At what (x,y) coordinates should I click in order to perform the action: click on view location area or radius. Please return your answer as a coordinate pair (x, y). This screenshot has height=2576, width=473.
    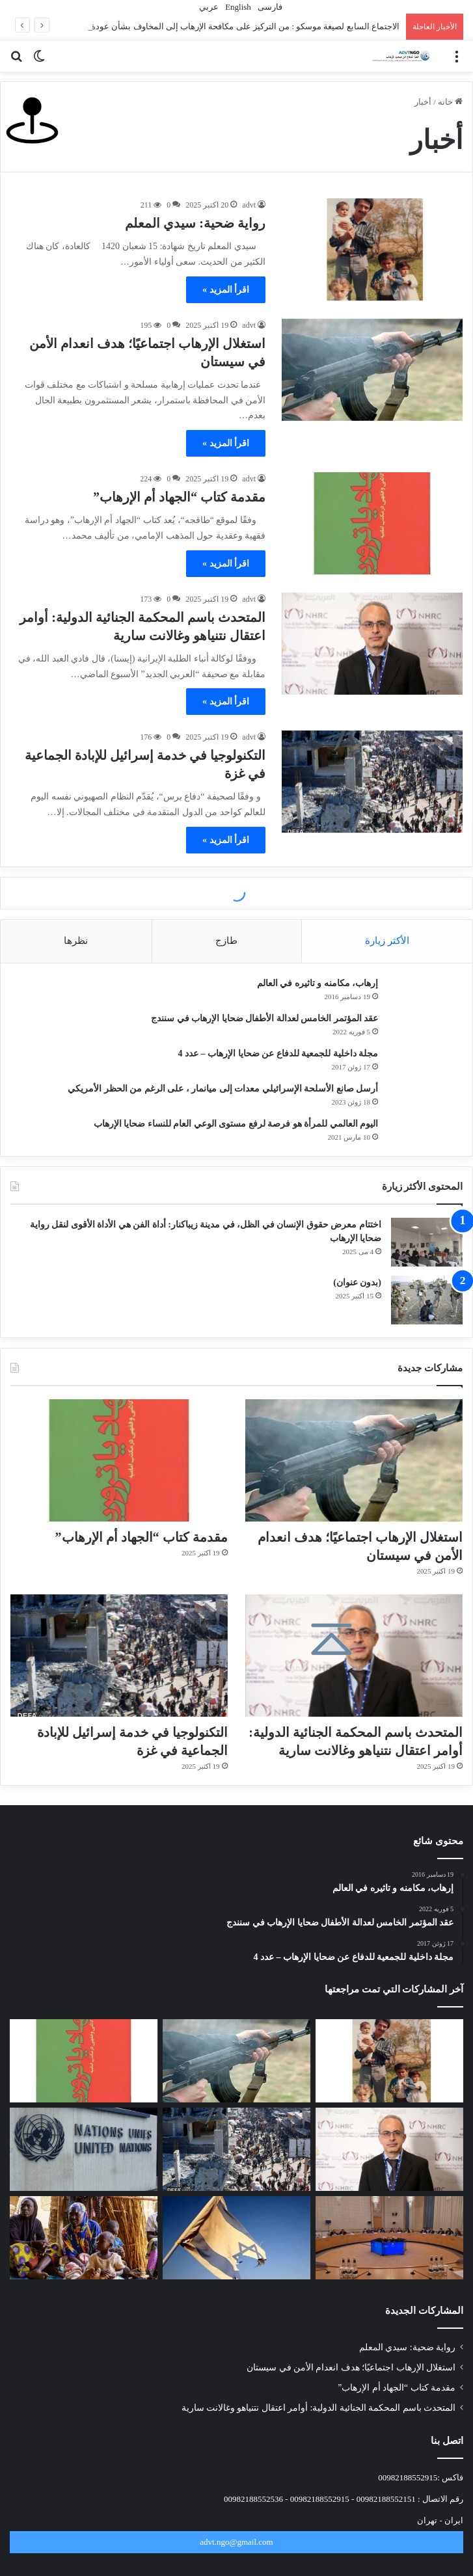
    Looking at the image, I should click on (32, 121).